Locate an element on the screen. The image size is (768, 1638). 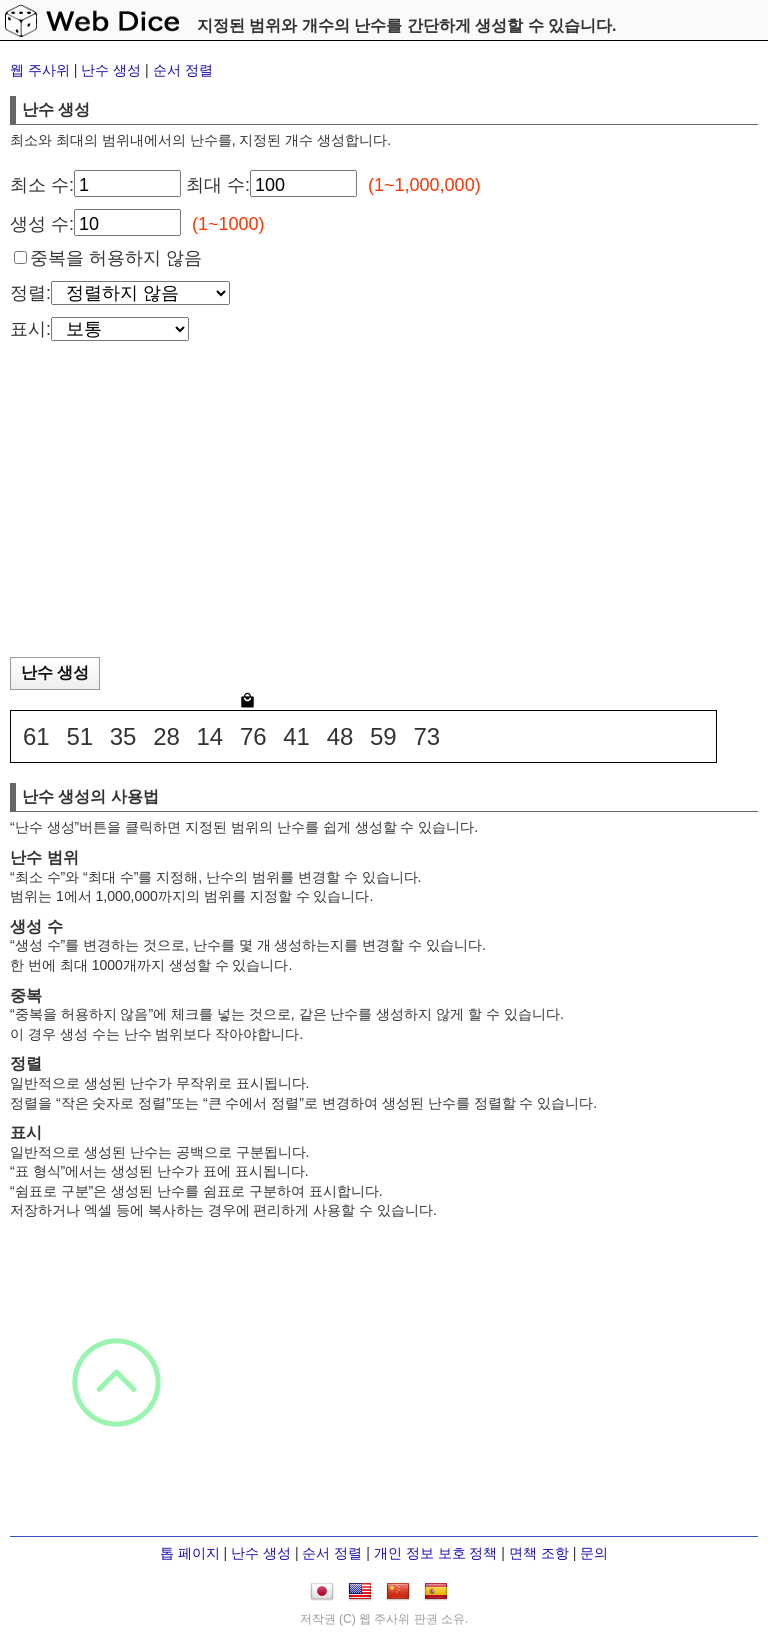
scroll to top of page is located at coordinates (116, 1382).